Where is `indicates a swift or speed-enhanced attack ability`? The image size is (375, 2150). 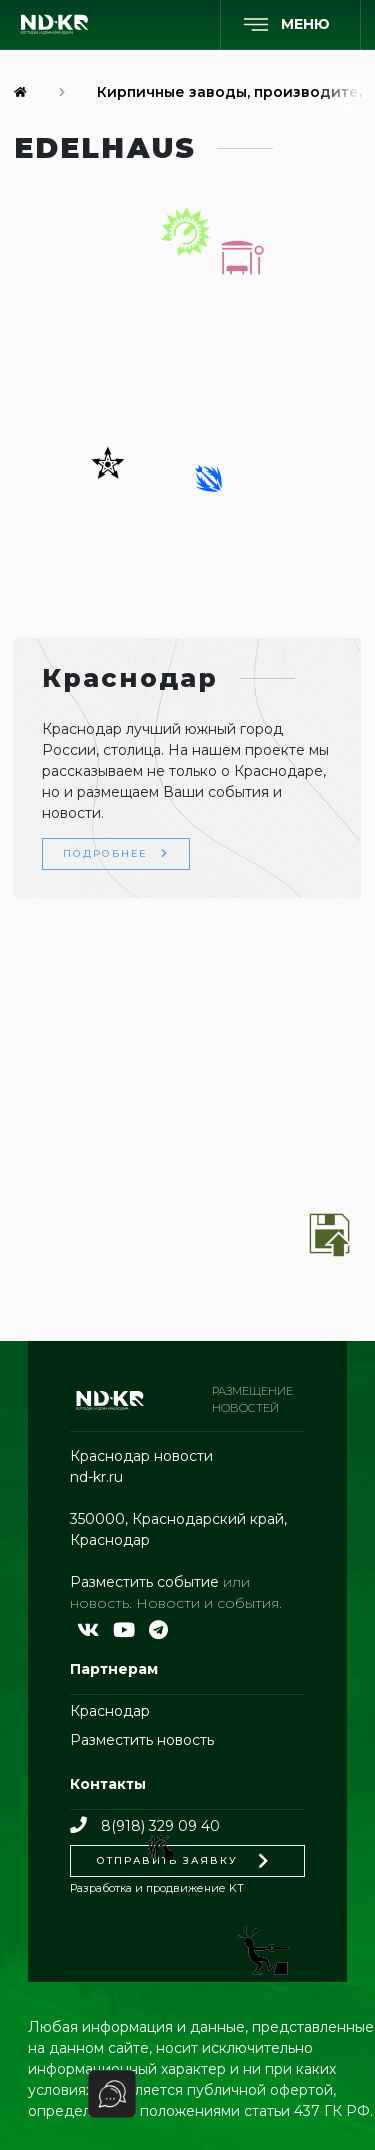
indicates a swift or speed-enhanced attack ability is located at coordinates (208, 478).